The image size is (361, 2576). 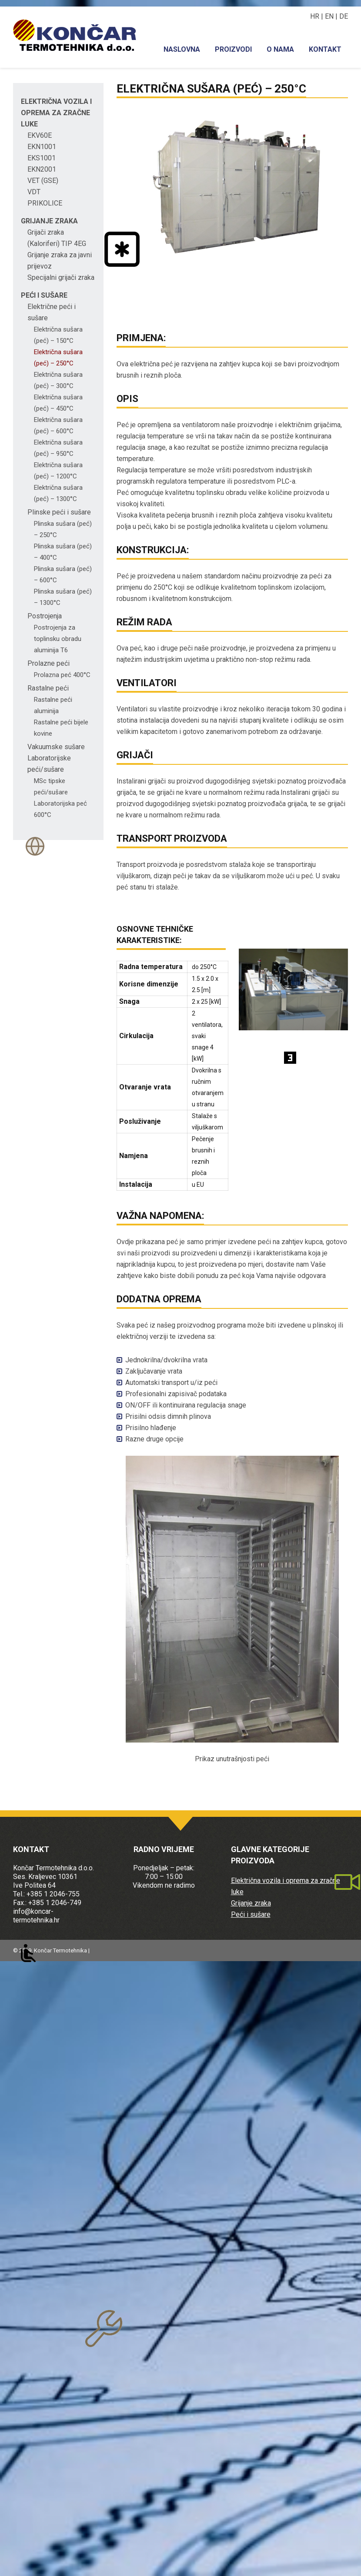 I want to click on enter a password or passcode field, so click(x=122, y=249).